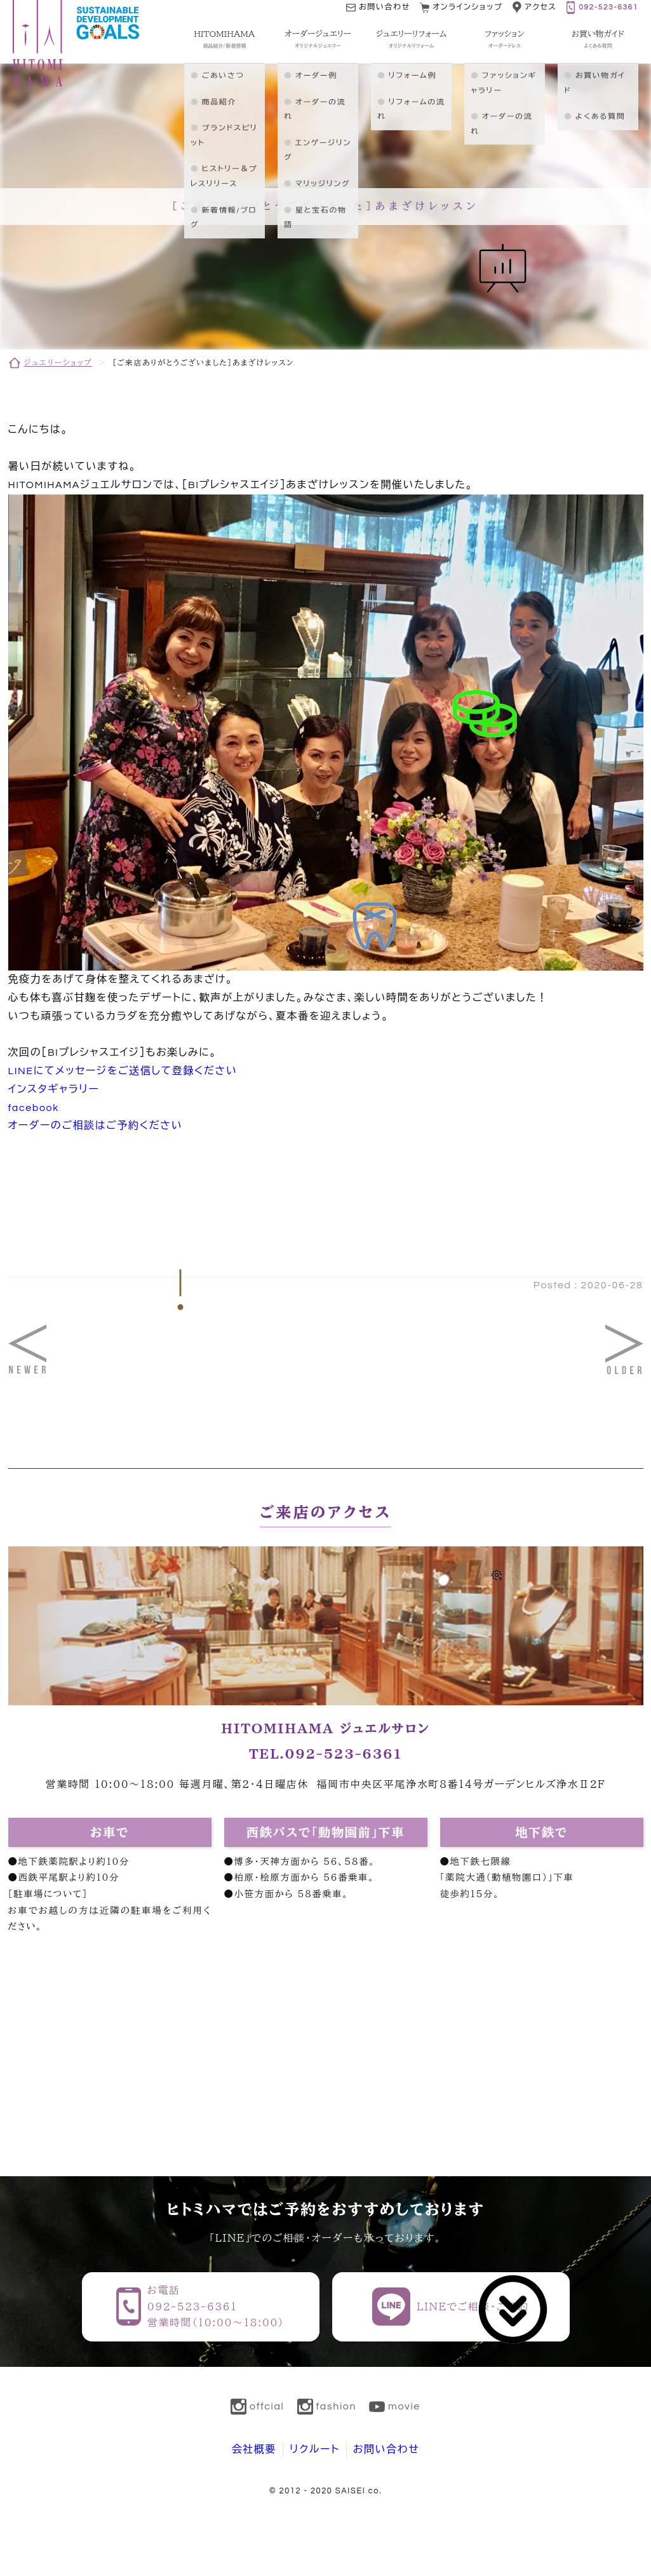  Describe the element at coordinates (485, 714) in the screenshot. I see `view your coin balance or currency` at that location.